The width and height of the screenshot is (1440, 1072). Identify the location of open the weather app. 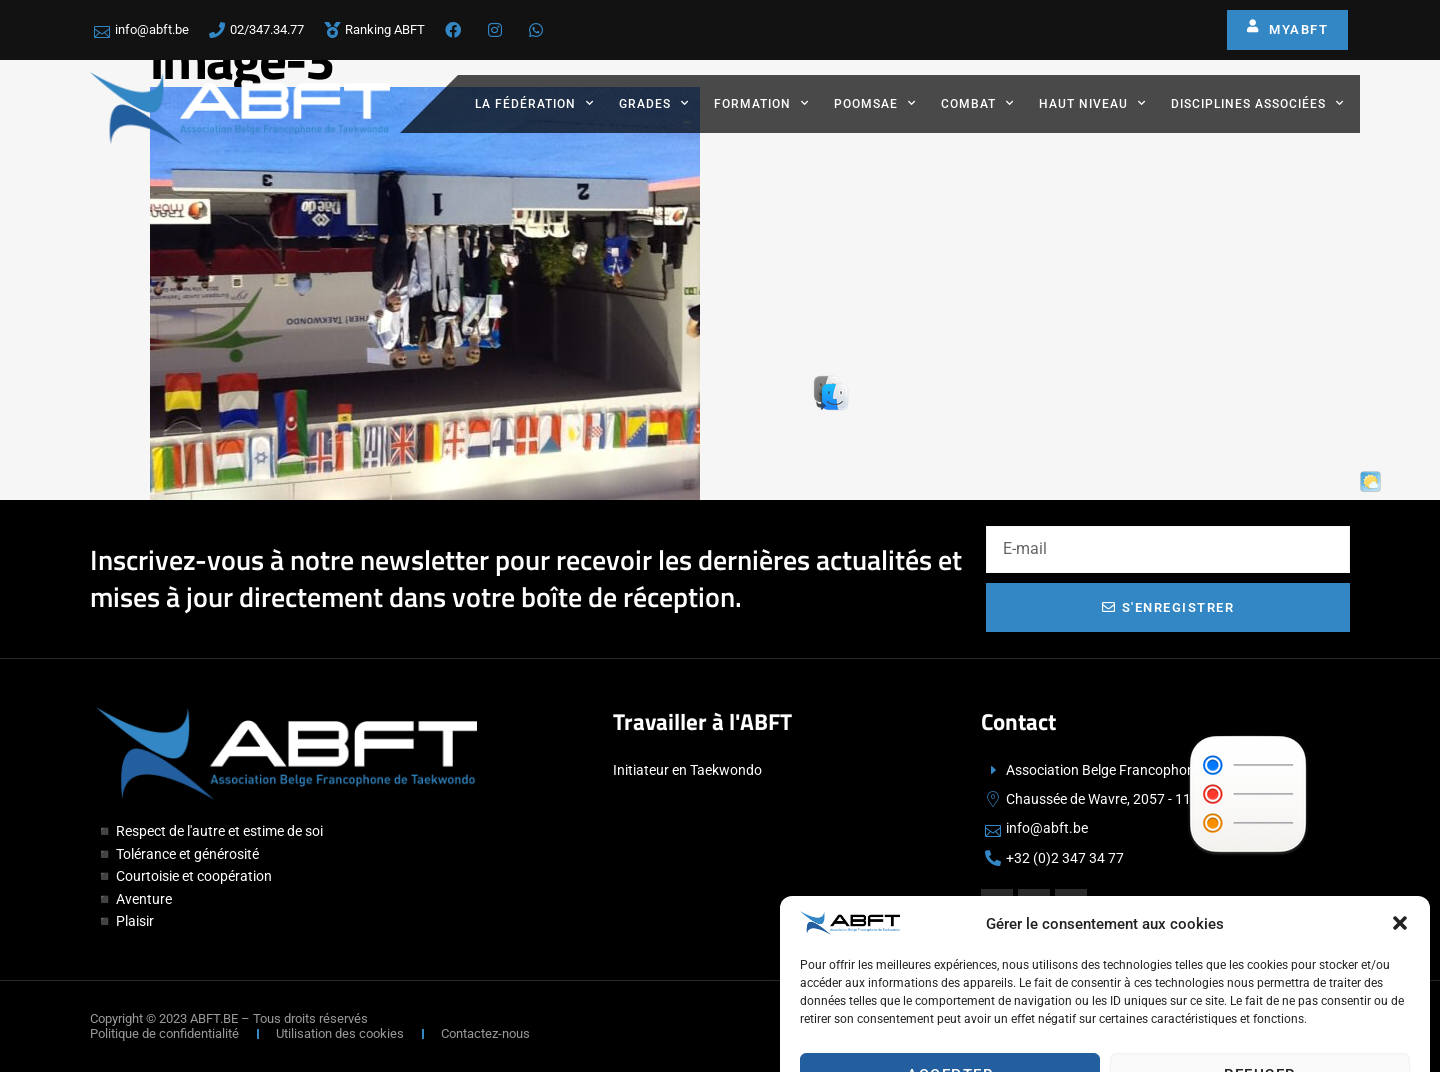
(1370, 481).